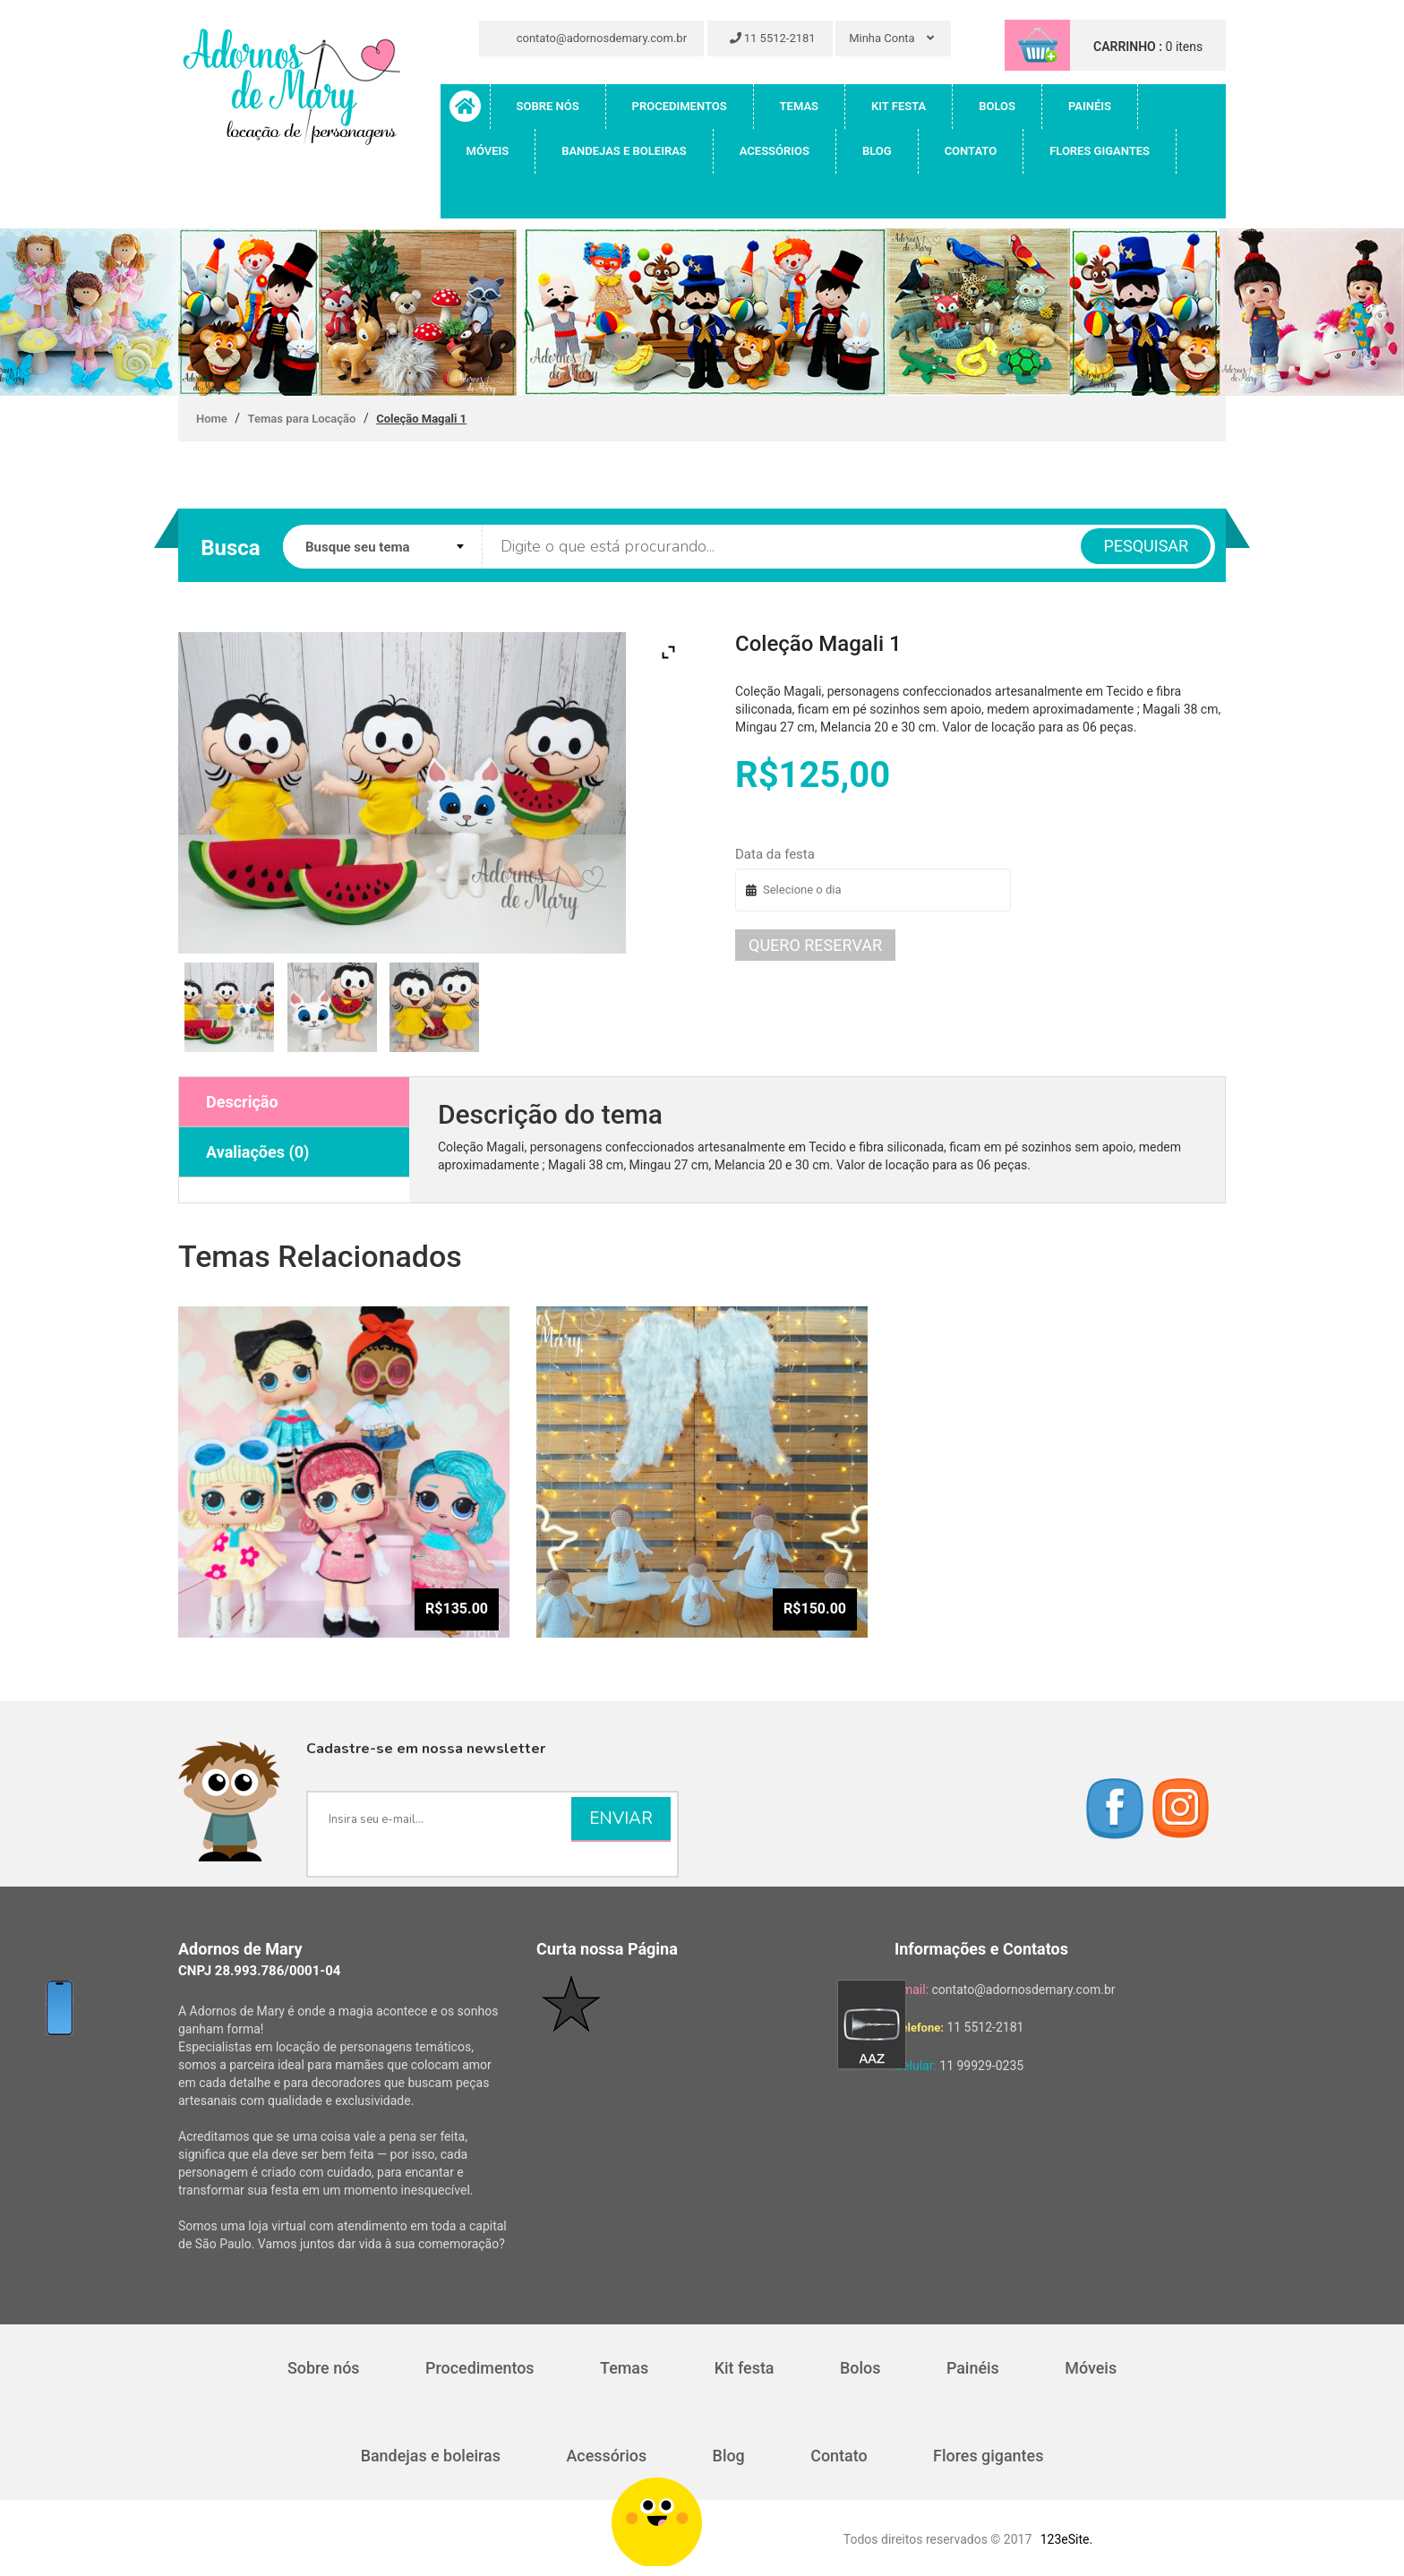  I want to click on reply to all recipients in an email thread, so click(417, 1553).